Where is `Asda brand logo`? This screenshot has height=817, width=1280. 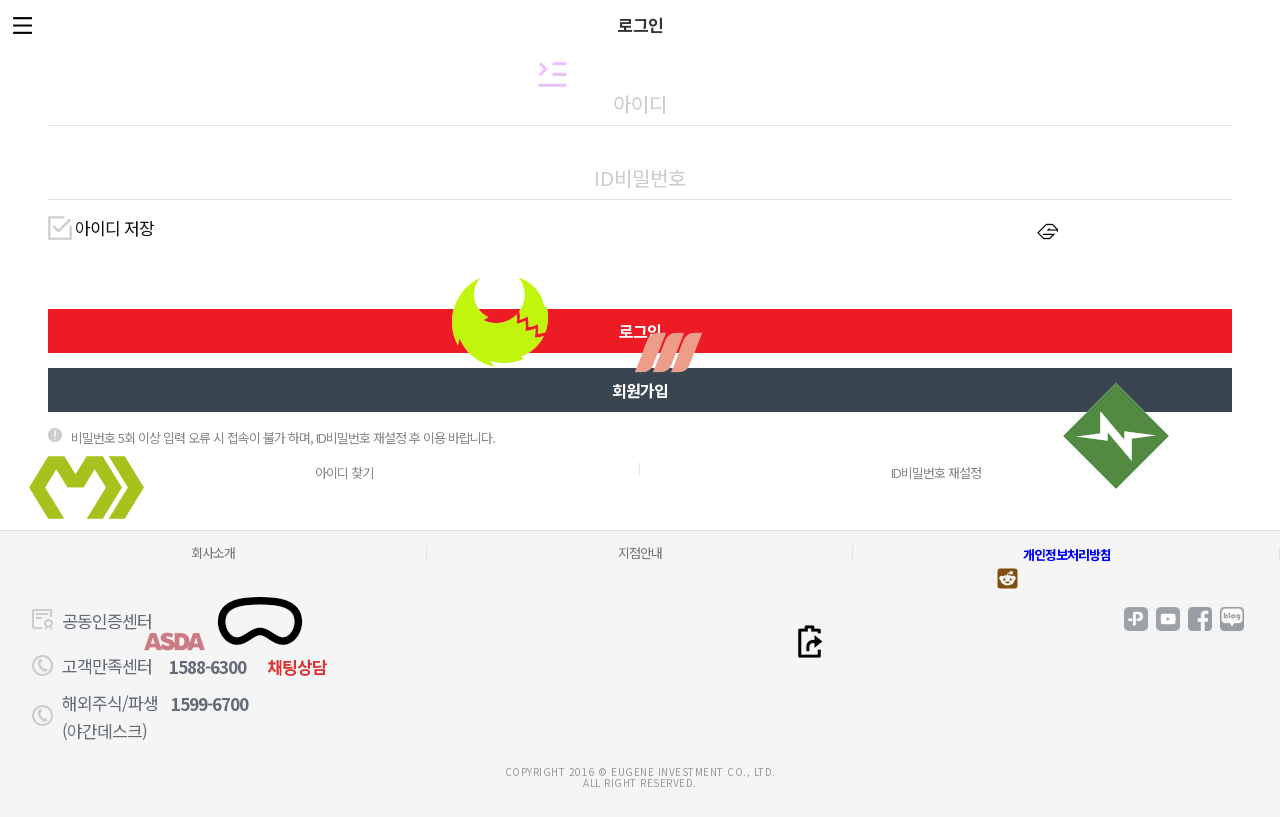 Asda brand logo is located at coordinates (174, 641).